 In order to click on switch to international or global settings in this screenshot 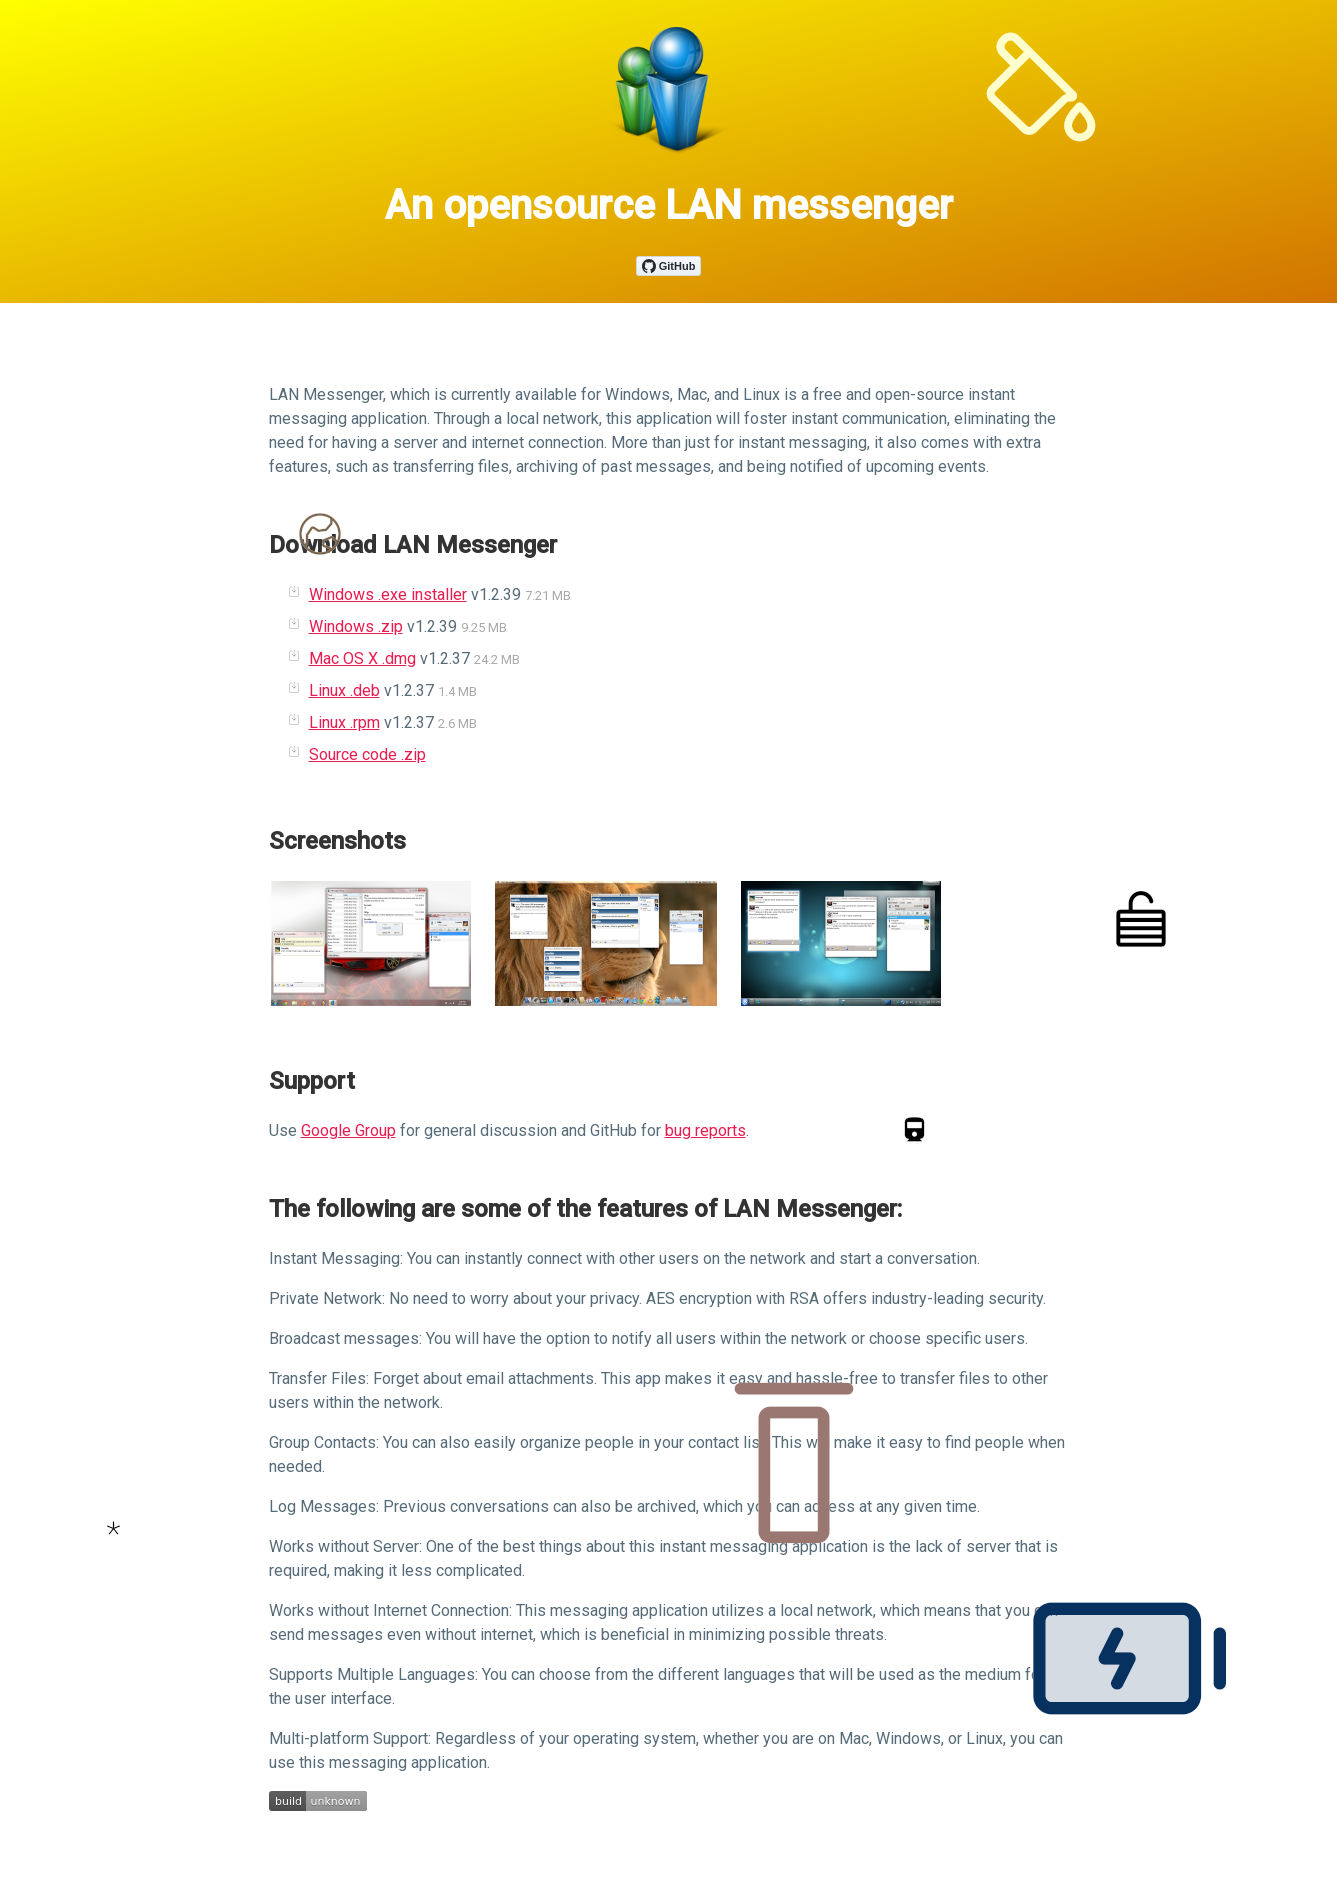, I will do `click(320, 534)`.